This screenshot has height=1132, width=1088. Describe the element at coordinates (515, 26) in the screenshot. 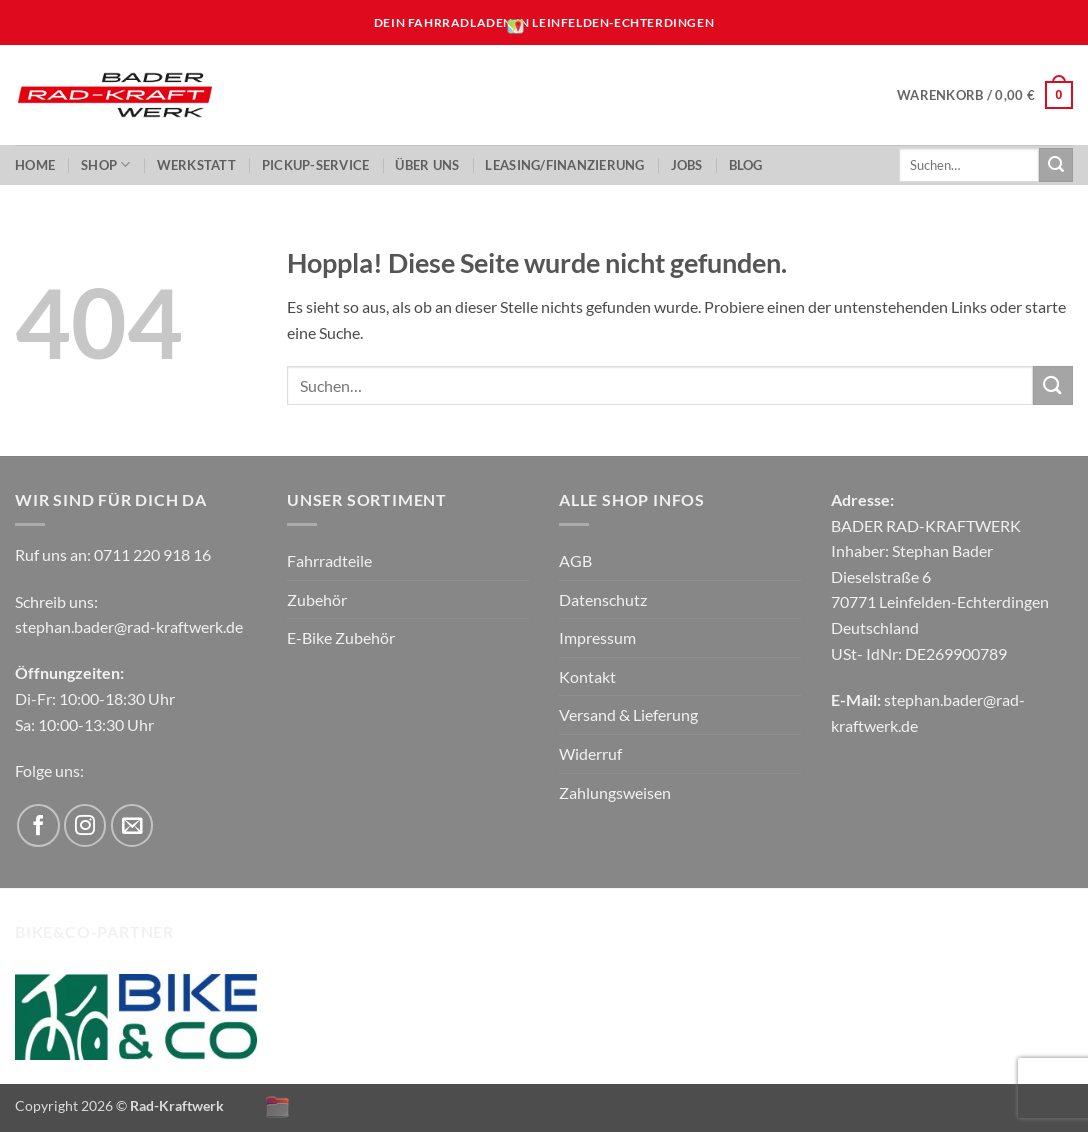

I see `open gnome maps application` at that location.